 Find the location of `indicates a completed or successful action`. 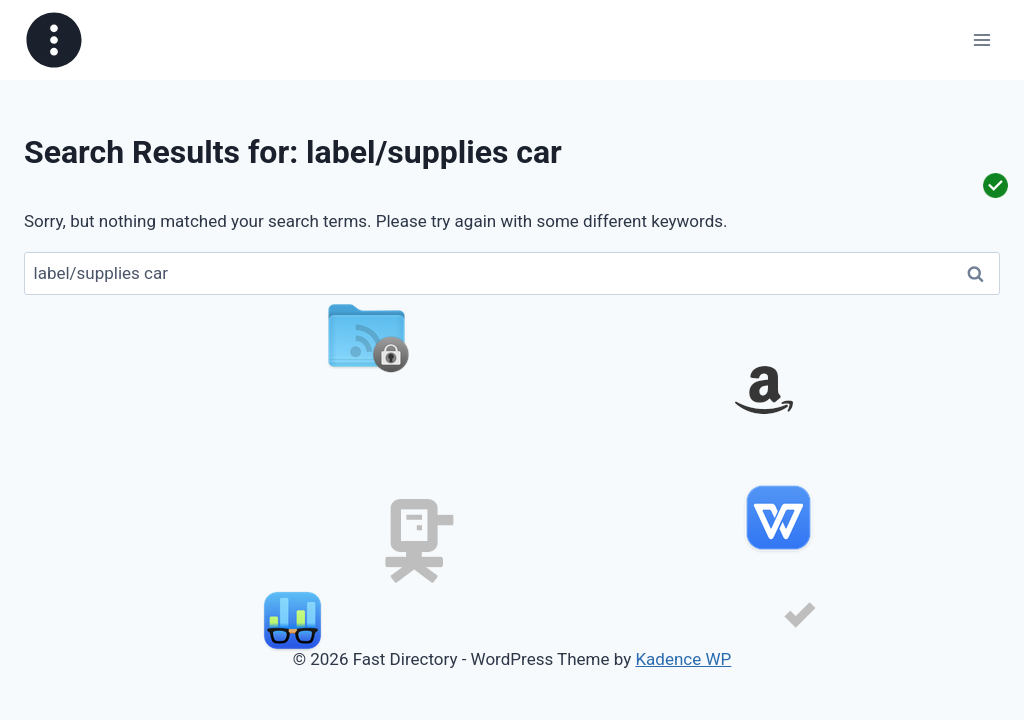

indicates a completed or successful action is located at coordinates (798, 613).